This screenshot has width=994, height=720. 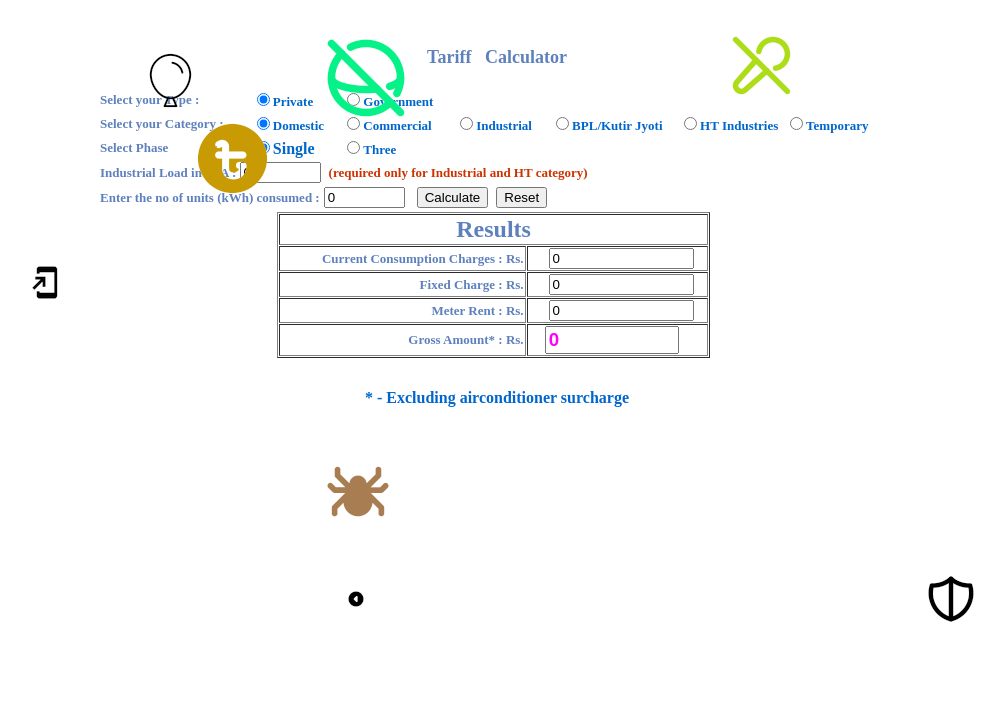 I want to click on go back to the previous screen, so click(x=356, y=599).